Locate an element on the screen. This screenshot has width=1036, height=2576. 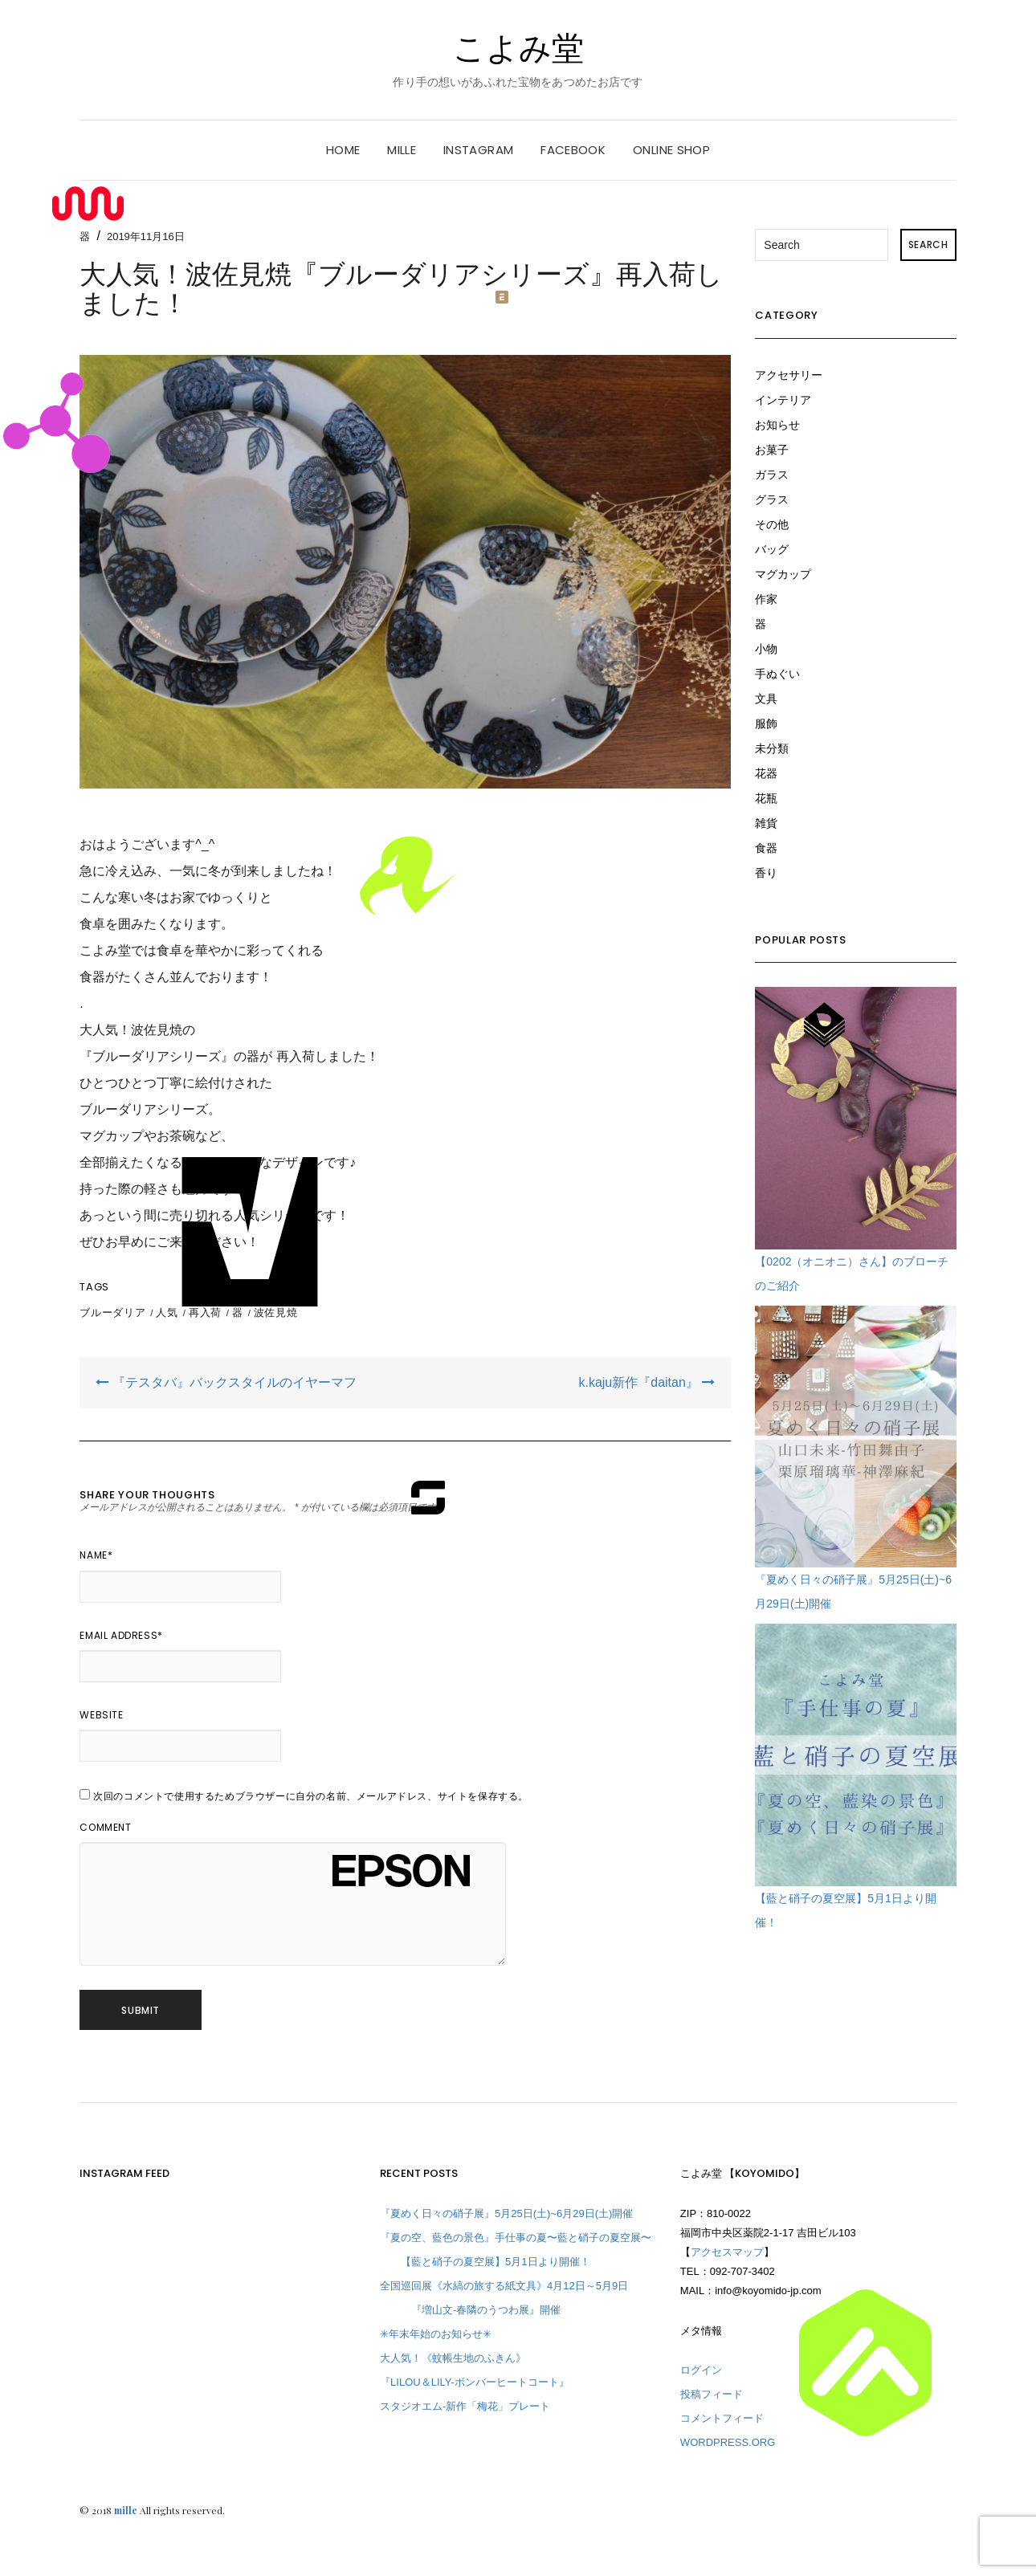
visit The Register technology news website is located at coordinates (407, 875).